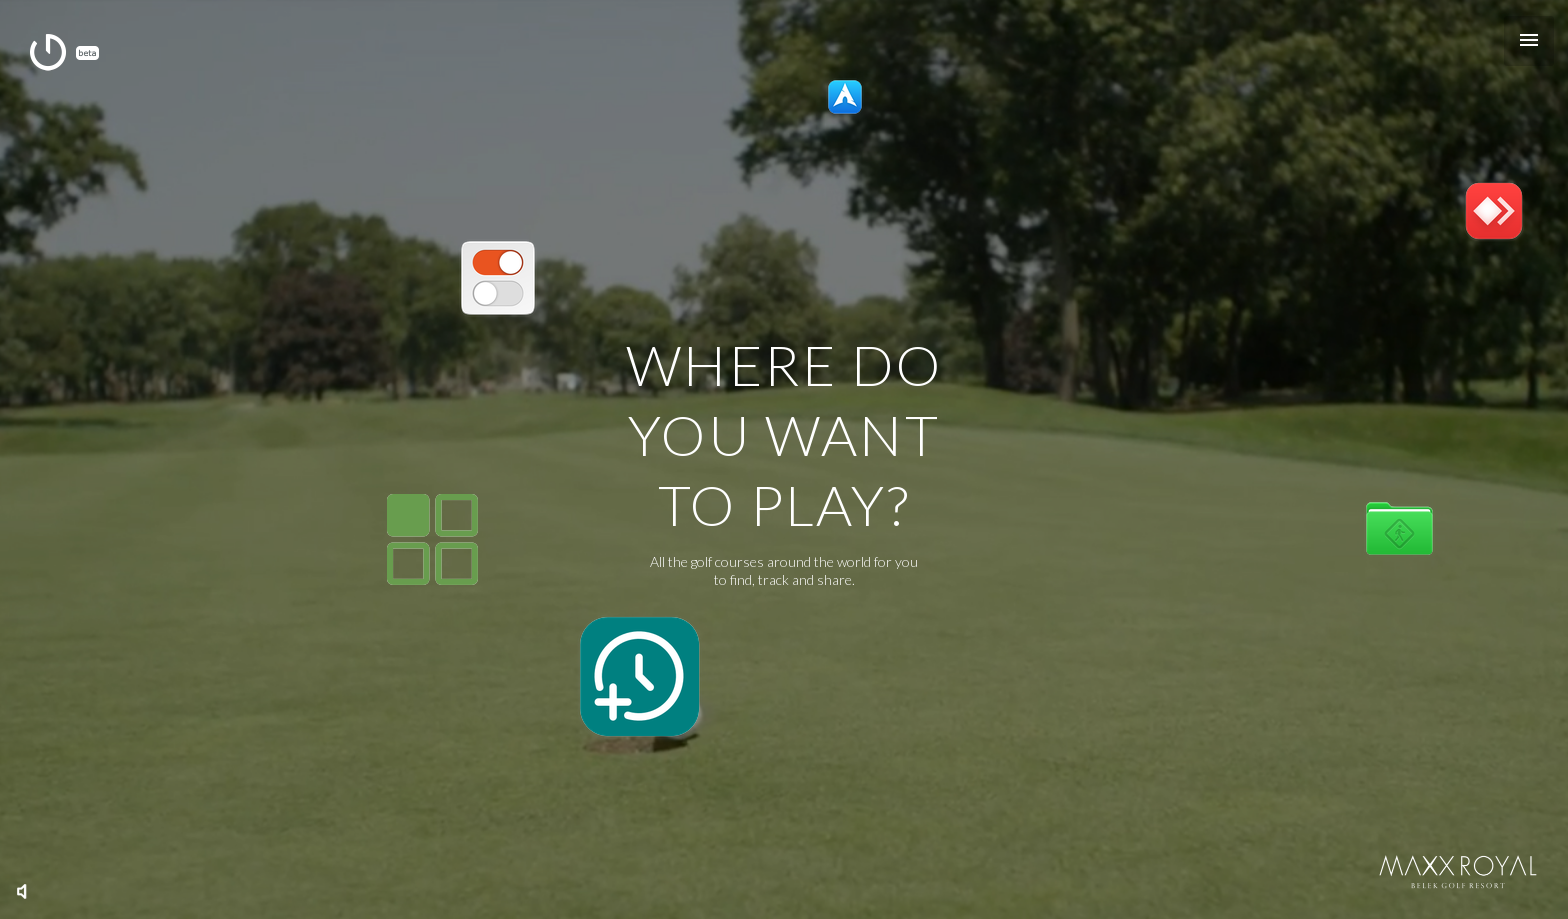  Describe the element at coordinates (1399, 528) in the screenshot. I see `access public or shared folder` at that location.